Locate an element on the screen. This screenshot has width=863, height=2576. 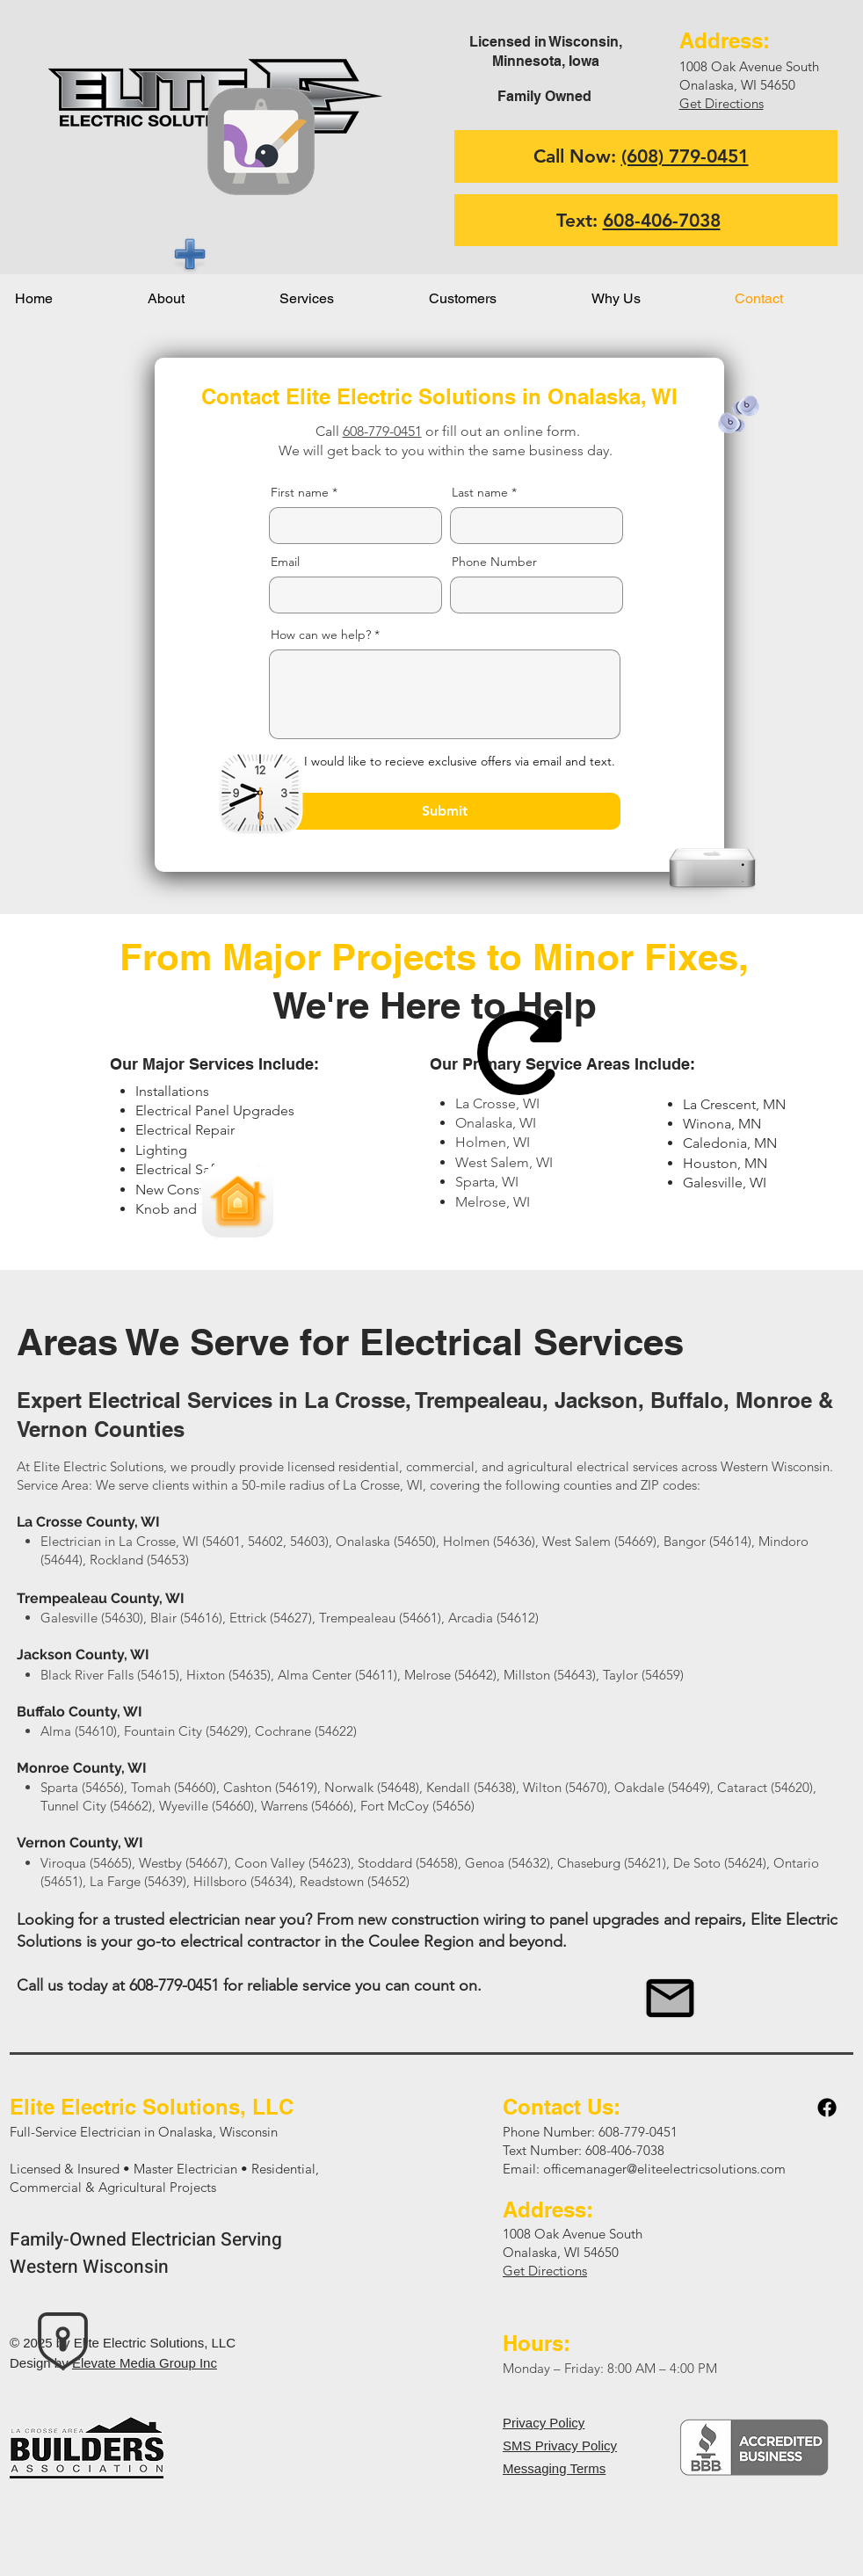
connect Beats earbuds via bluetooth is located at coordinates (738, 414).